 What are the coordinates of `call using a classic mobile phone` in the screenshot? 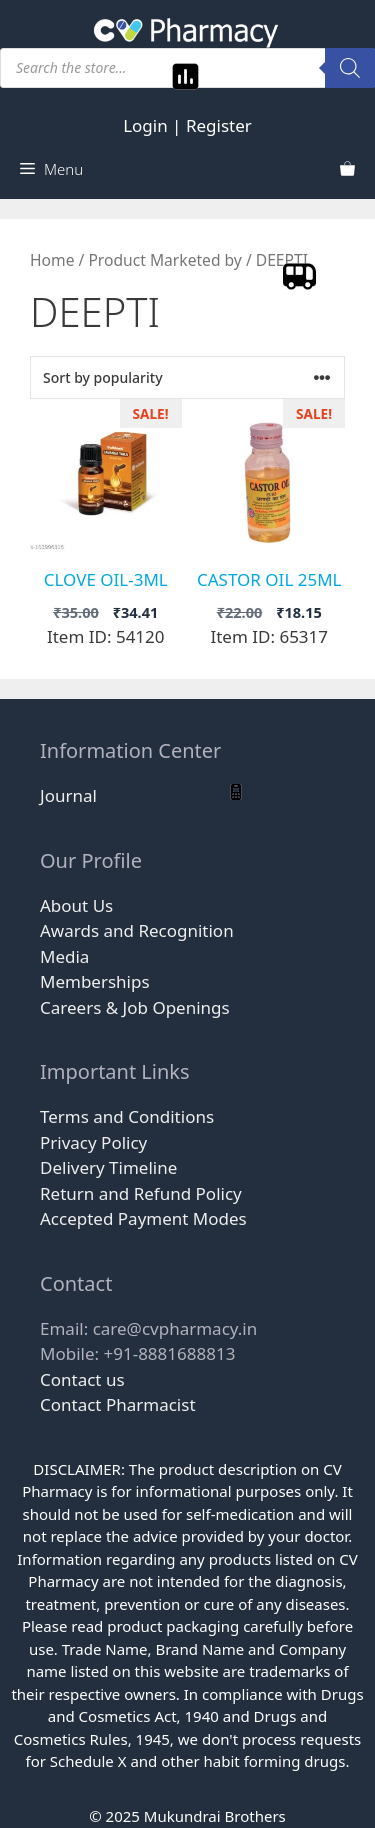 It's located at (236, 792).